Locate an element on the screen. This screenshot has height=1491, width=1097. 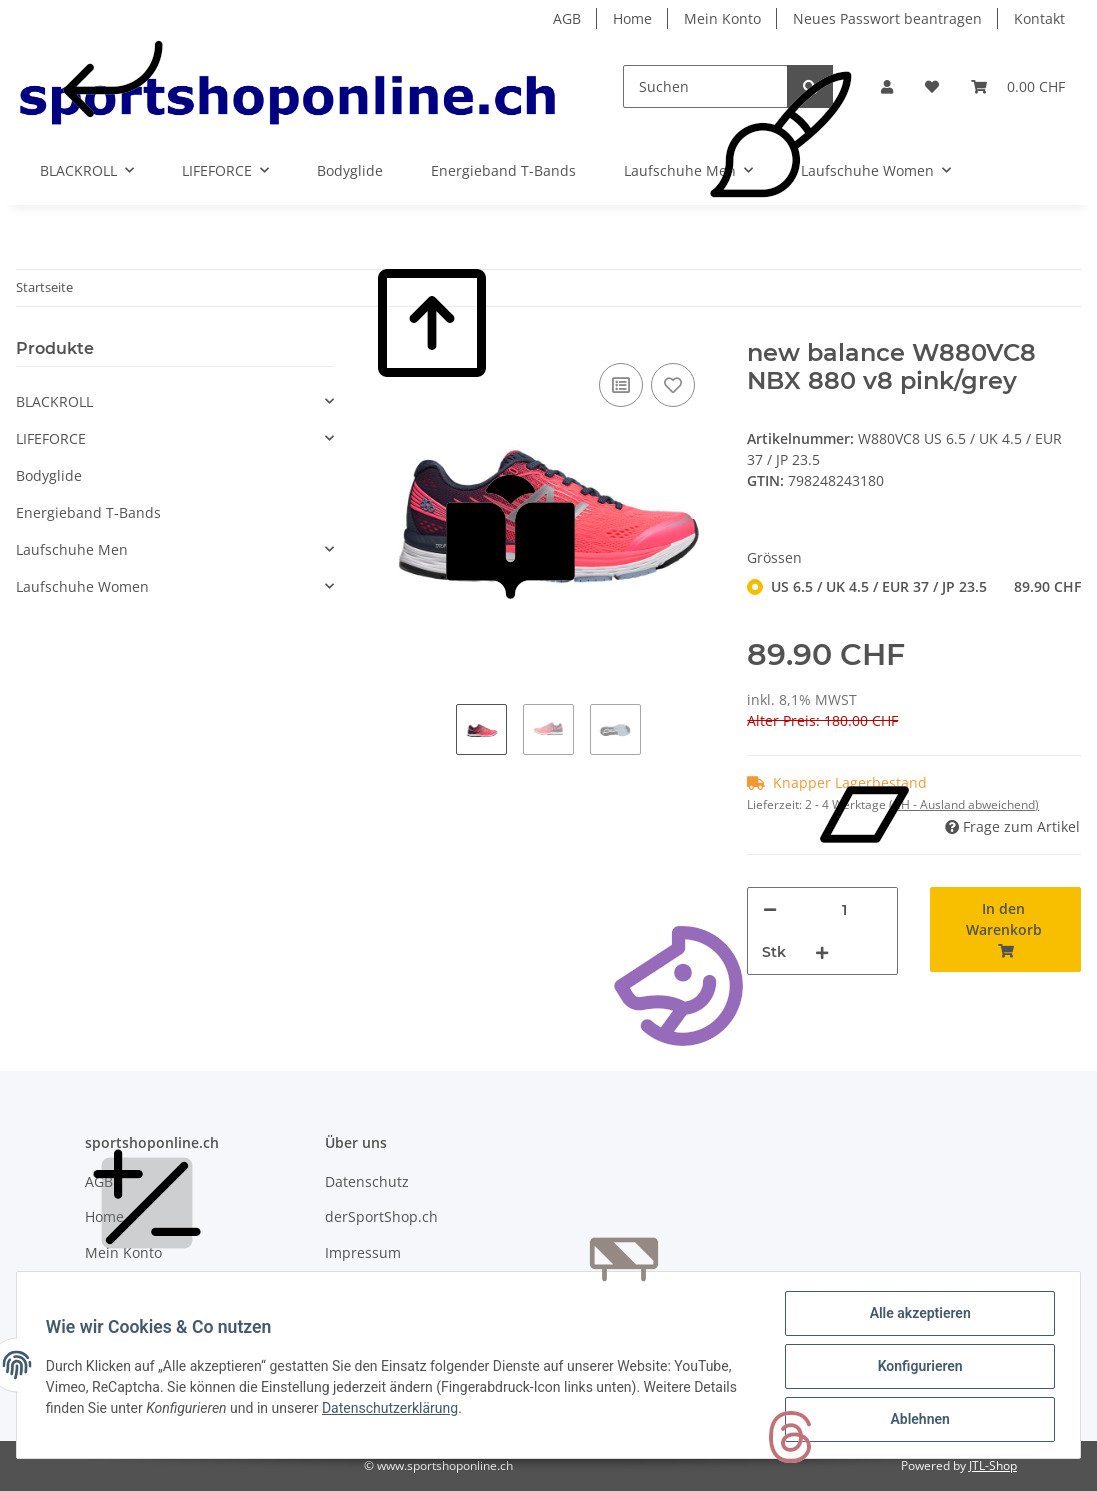
indicates a blocked or restricted area is located at coordinates (624, 1257).